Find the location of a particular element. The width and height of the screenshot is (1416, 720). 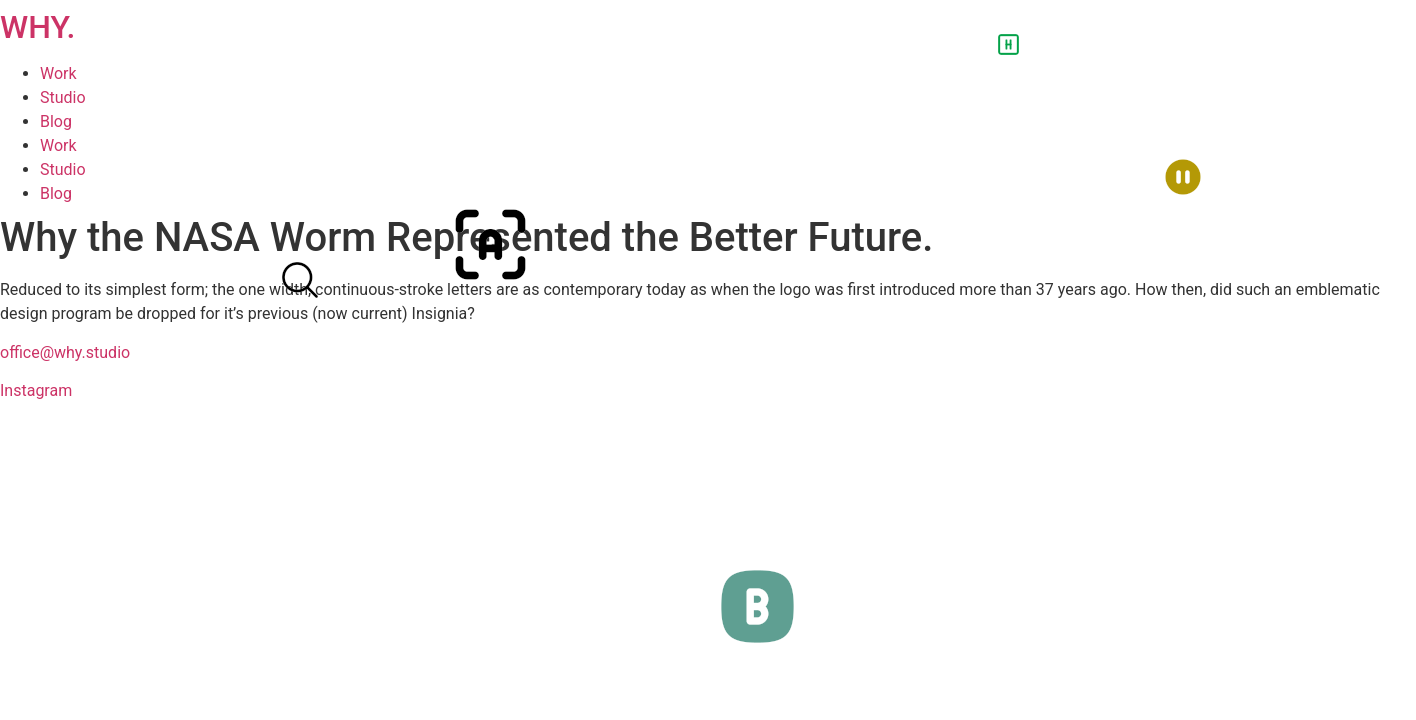

apply bold formatting to text is located at coordinates (757, 606).